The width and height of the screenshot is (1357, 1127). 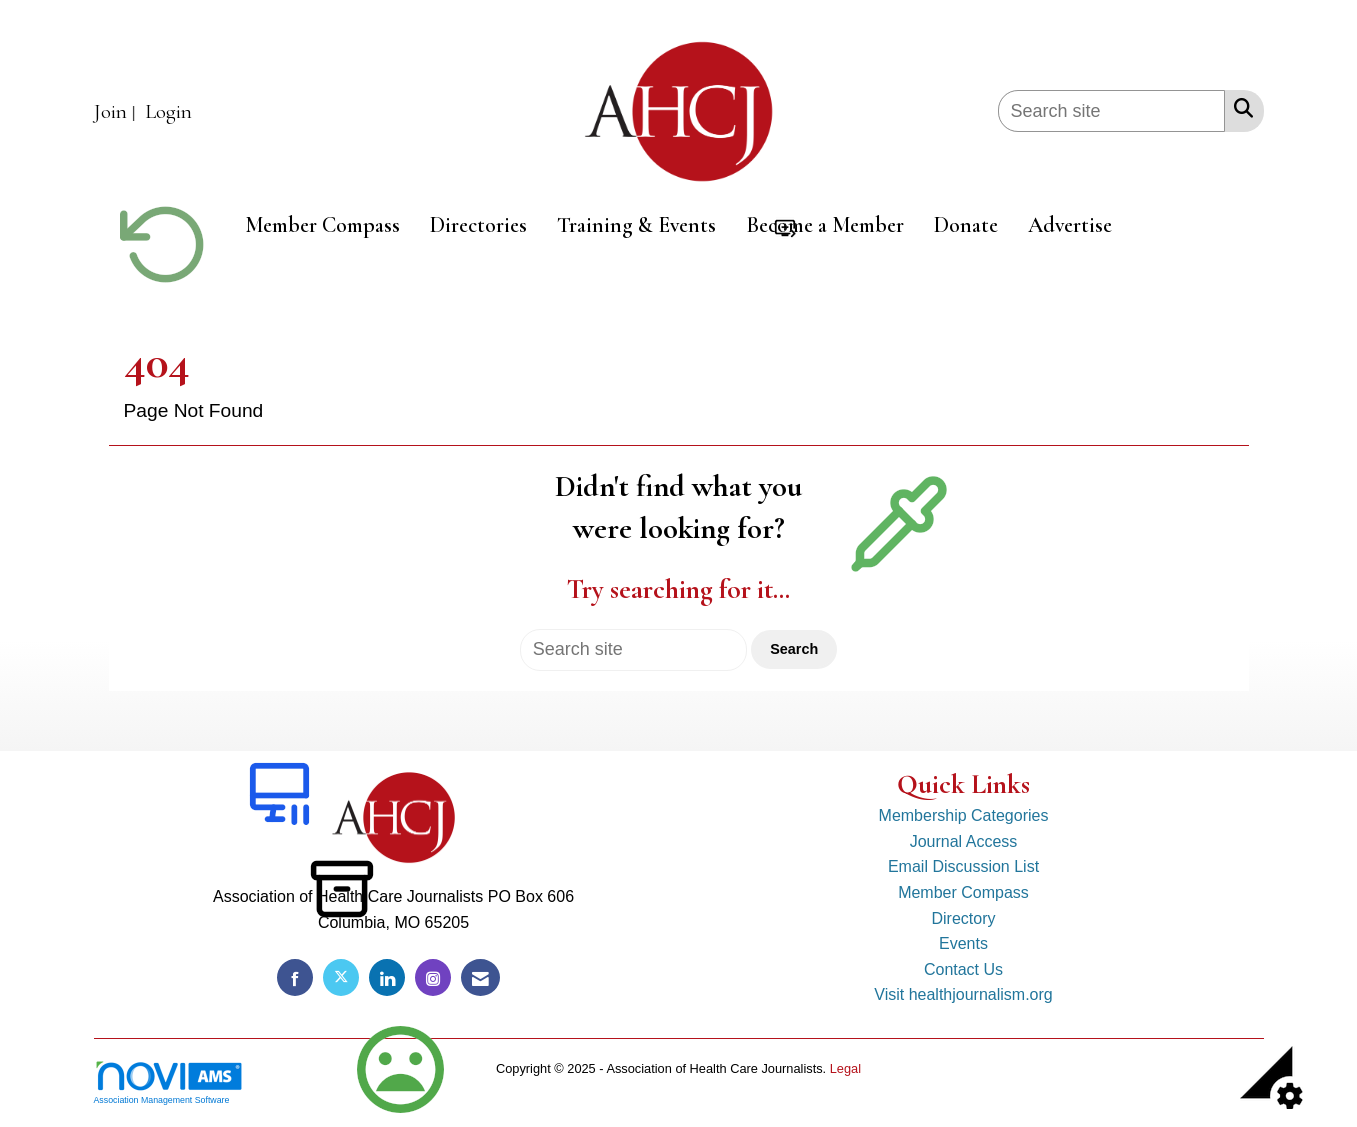 What do you see at coordinates (899, 524) in the screenshot?
I see `select a color from the canvas` at bounding box center [899, 524].